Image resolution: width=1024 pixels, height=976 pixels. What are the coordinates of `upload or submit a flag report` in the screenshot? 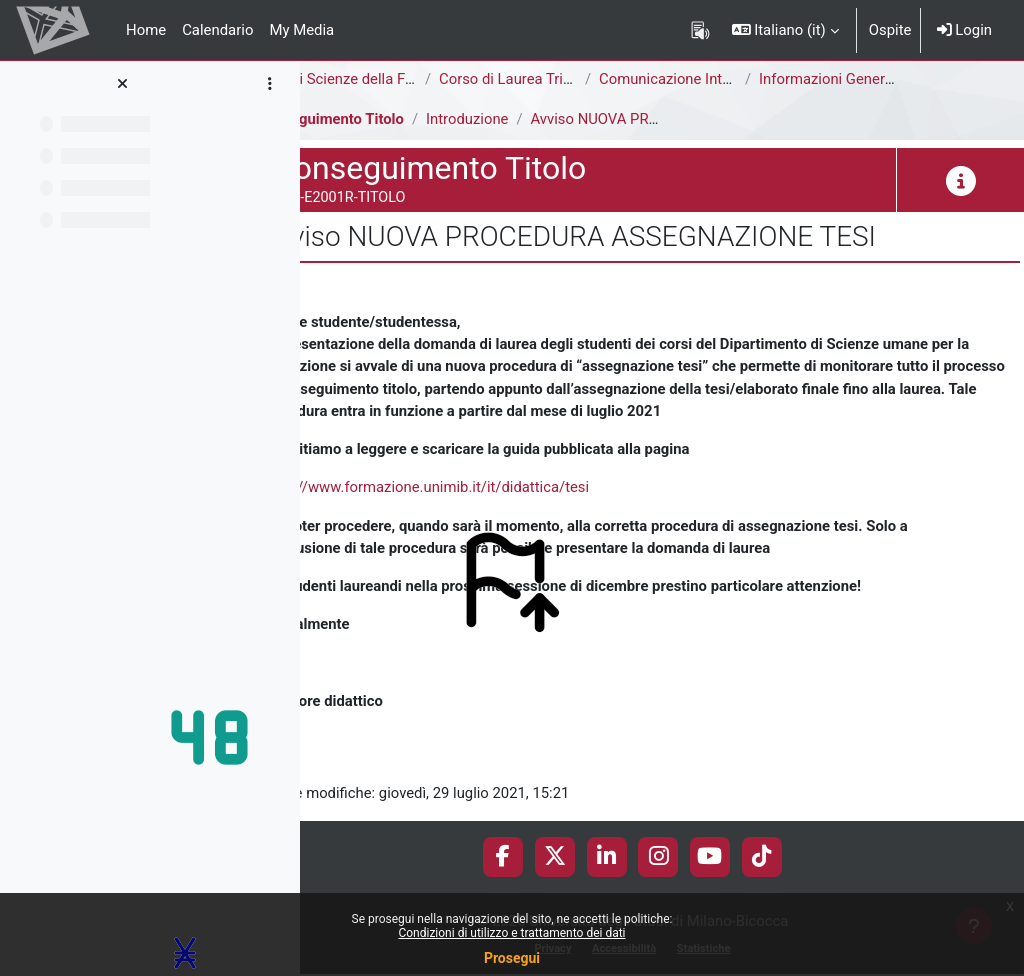 It's located at (505, 578).